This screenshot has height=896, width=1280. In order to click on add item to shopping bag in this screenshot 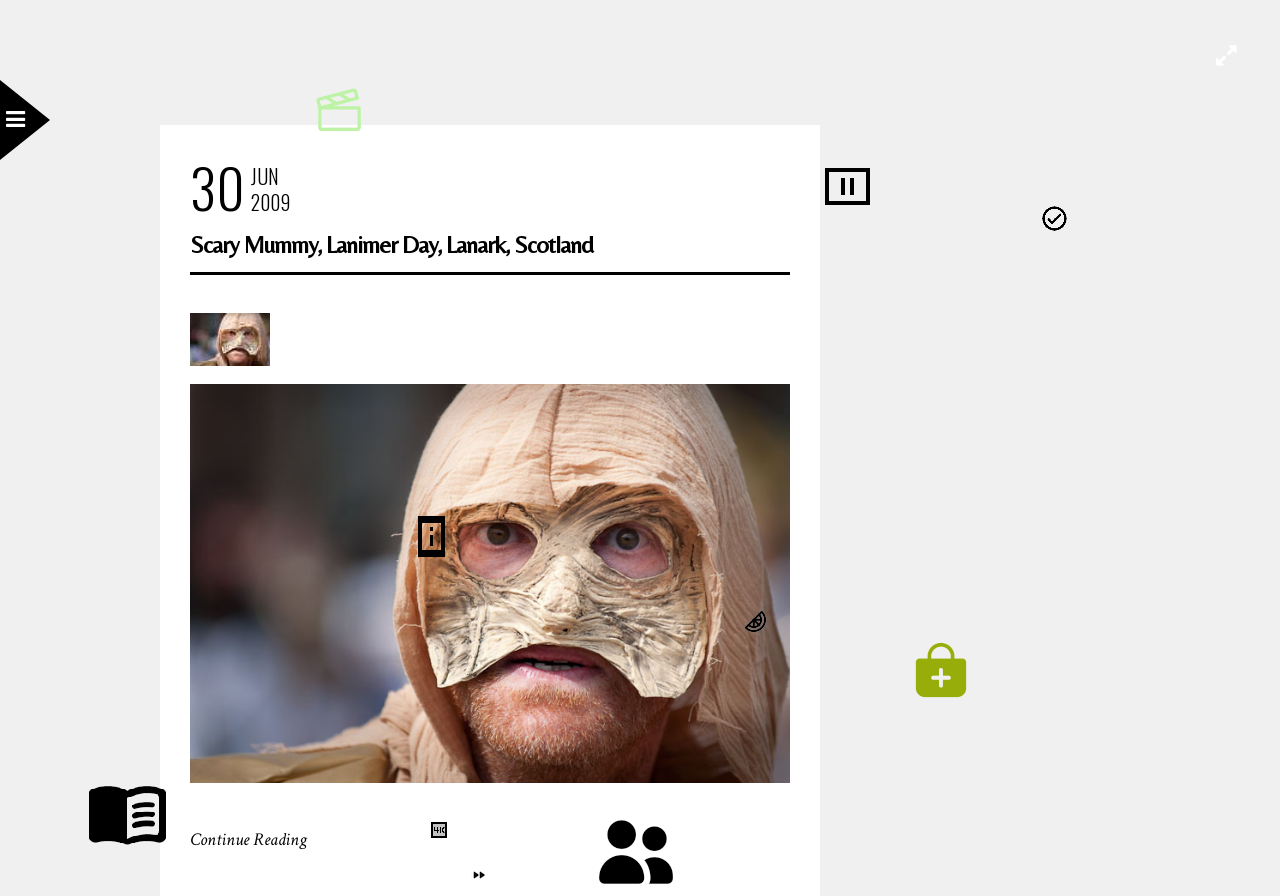, I will do `click(941, 670)`.